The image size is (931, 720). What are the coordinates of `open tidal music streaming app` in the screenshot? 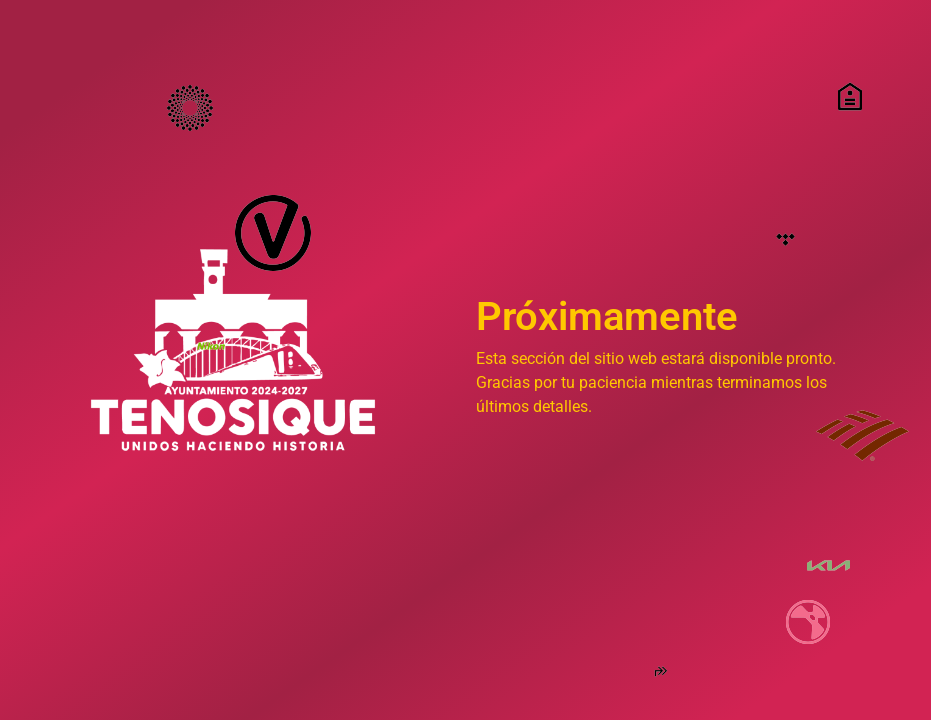 It's located at (785, 239).